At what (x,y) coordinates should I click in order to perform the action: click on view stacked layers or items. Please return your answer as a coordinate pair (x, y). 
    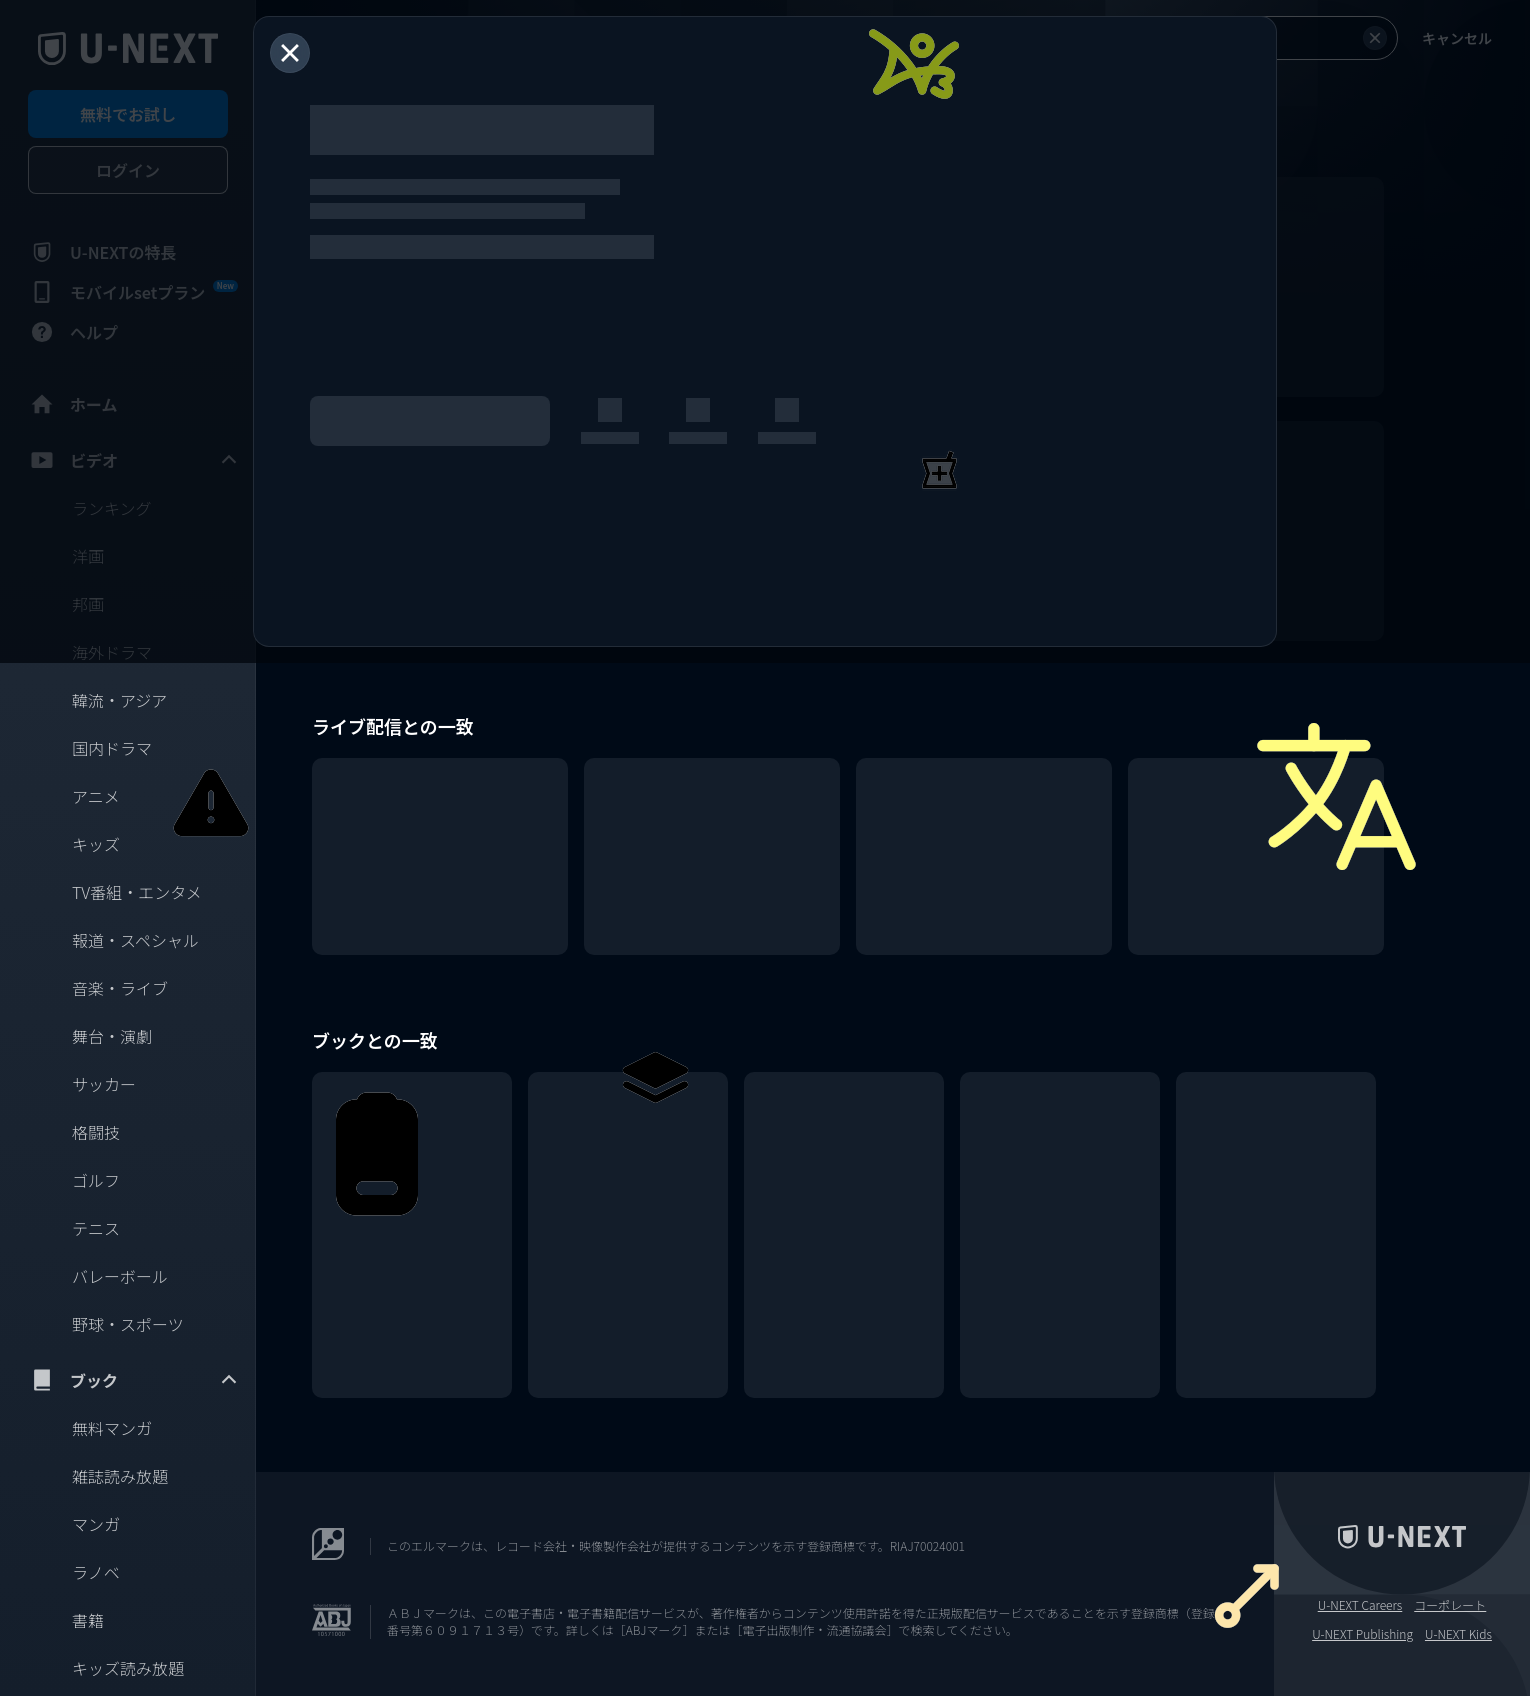
    Looking at the image, I should click on (655, 1077).